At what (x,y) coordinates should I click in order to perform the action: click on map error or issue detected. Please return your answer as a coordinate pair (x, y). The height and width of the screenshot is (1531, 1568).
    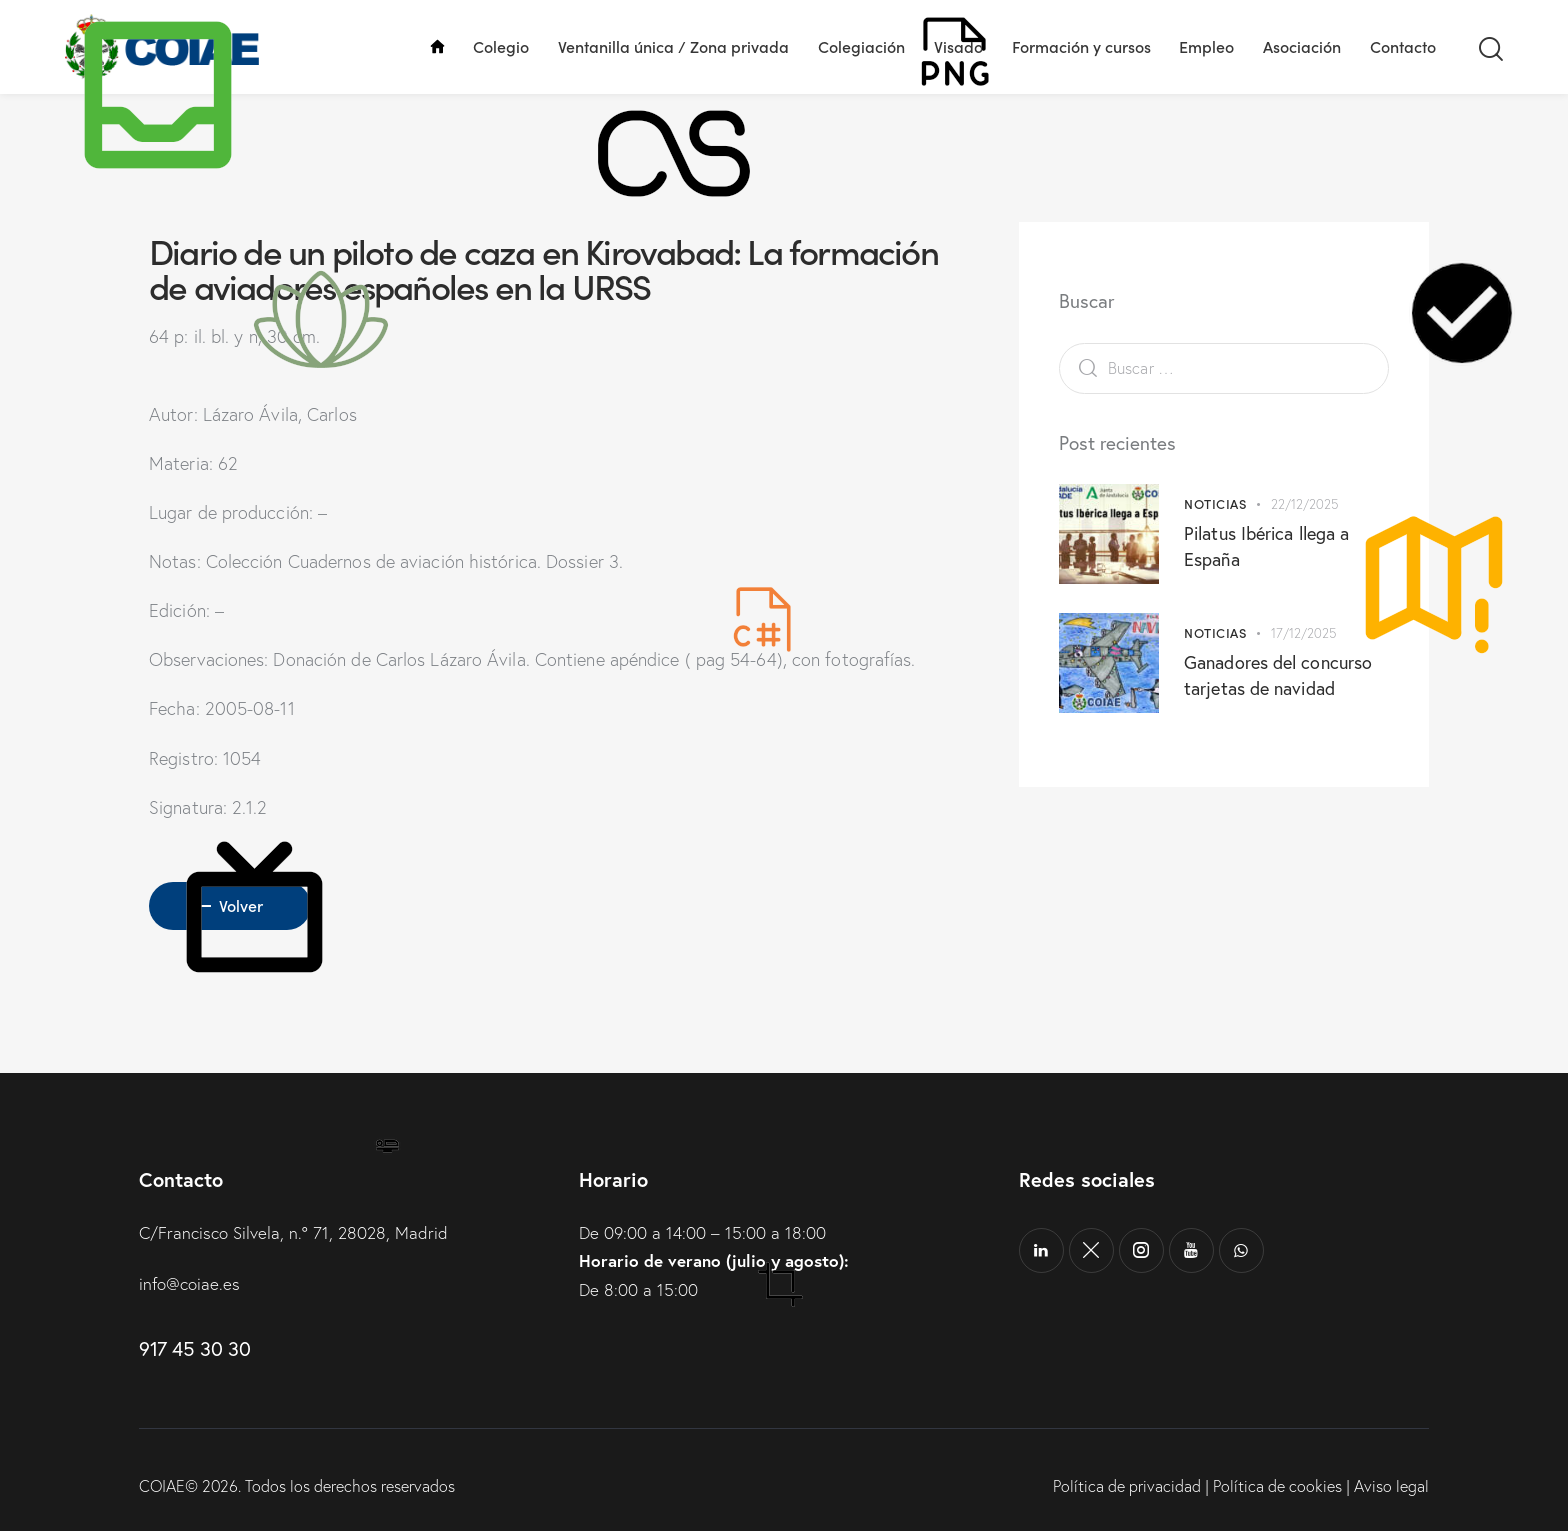
    Looking at the image, I should click on (1434, 578).